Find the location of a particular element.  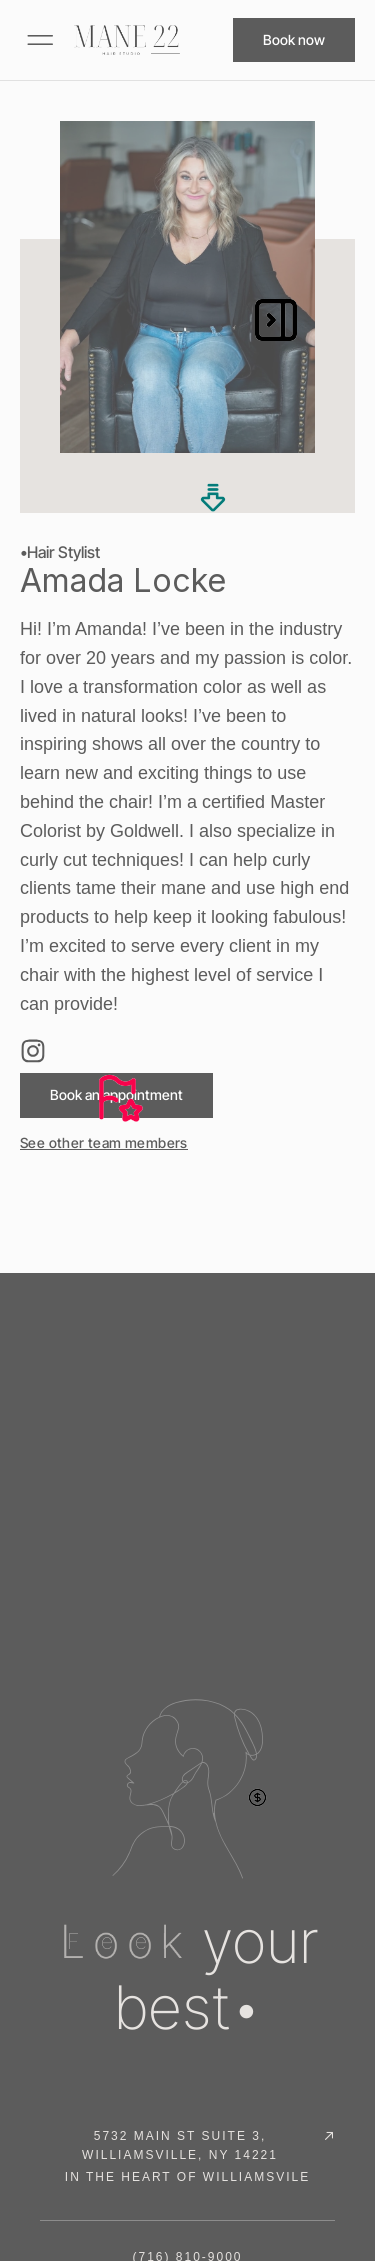

collapse the right sidebar panel is located at coordinates (276, 320).